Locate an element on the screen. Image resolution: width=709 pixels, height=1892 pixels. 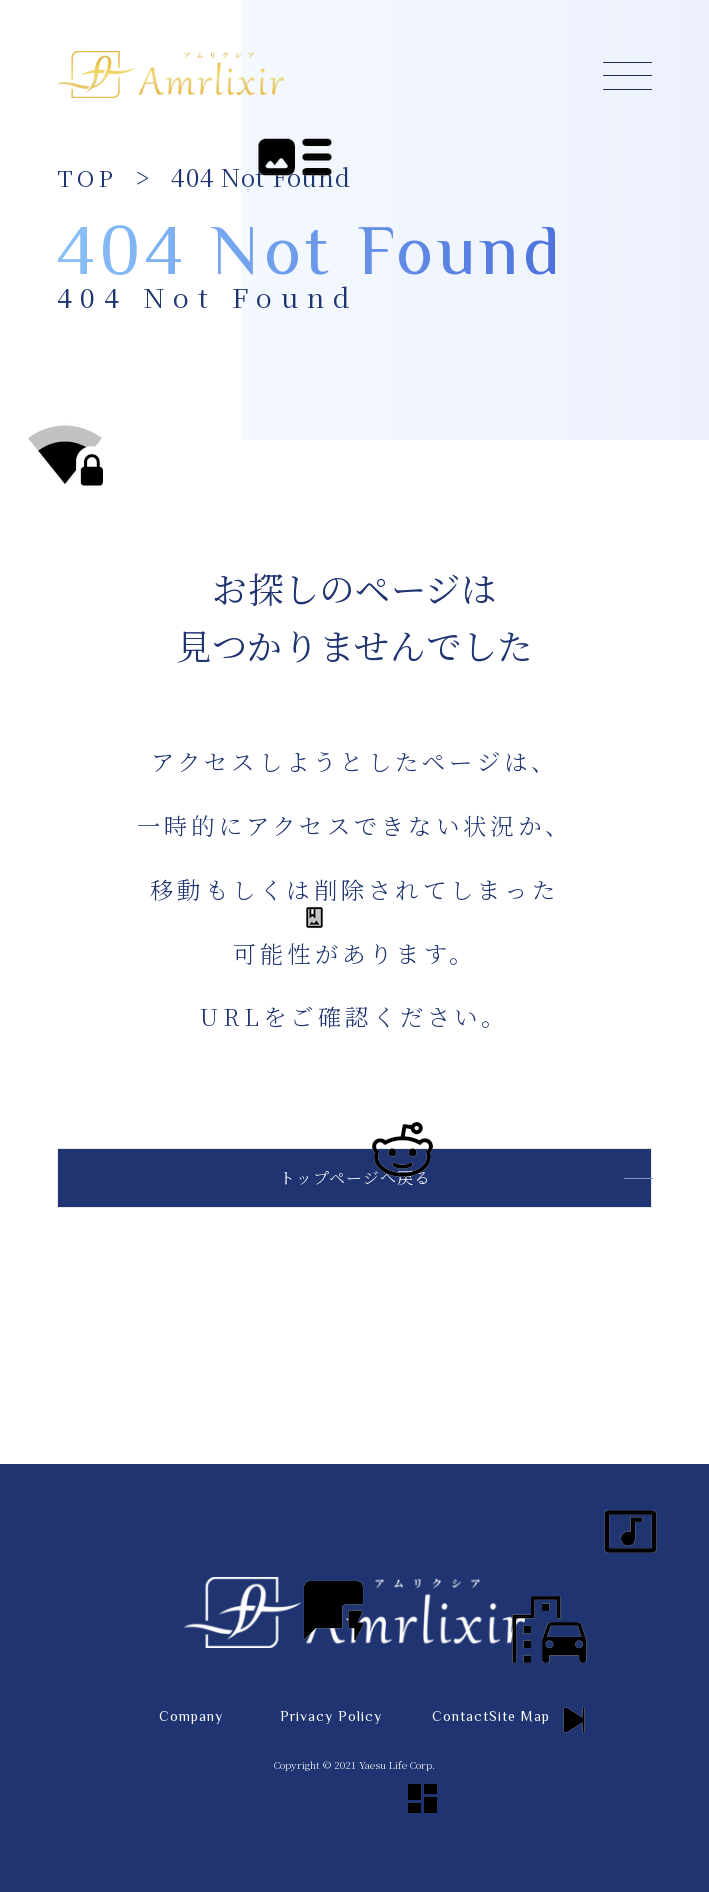
connected to a secure wifi network with good signal strength is located at coordinates (65, 454).